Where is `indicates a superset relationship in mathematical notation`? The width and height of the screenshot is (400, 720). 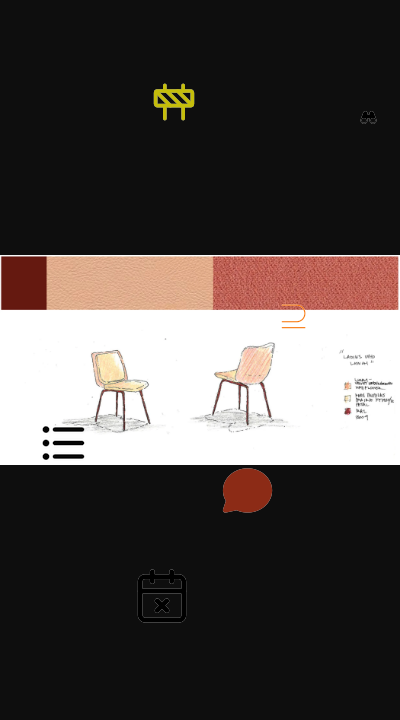
indicates a superset relationship in mathematical notation is located at coordinates (293, 317).